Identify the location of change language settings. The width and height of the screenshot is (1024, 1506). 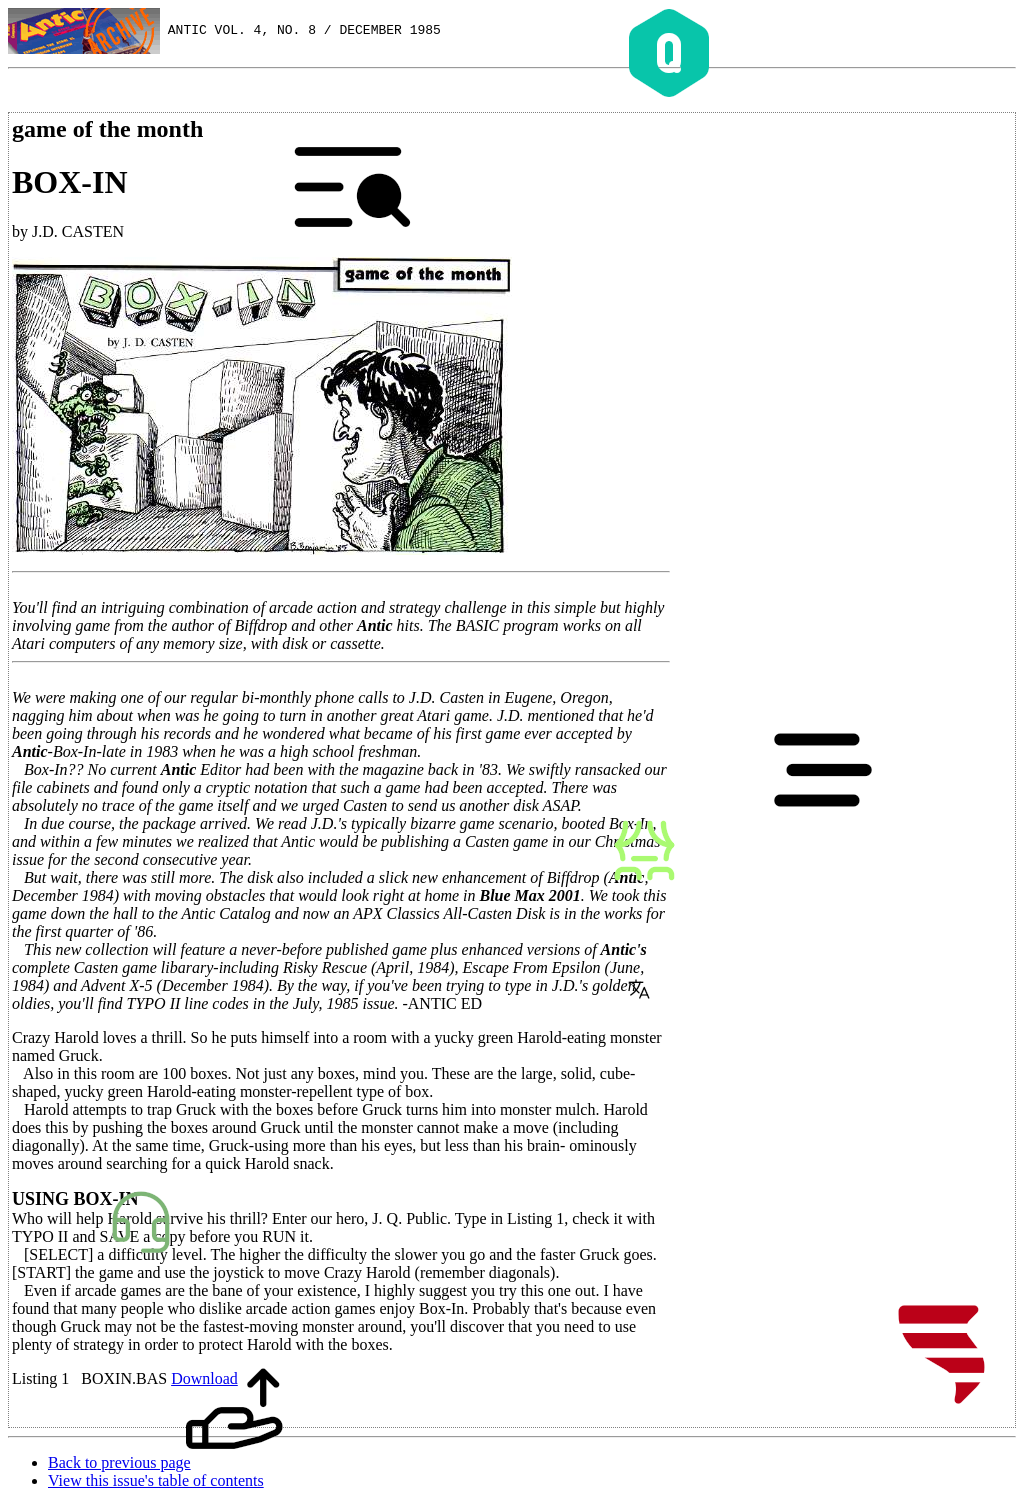
(639, 989).